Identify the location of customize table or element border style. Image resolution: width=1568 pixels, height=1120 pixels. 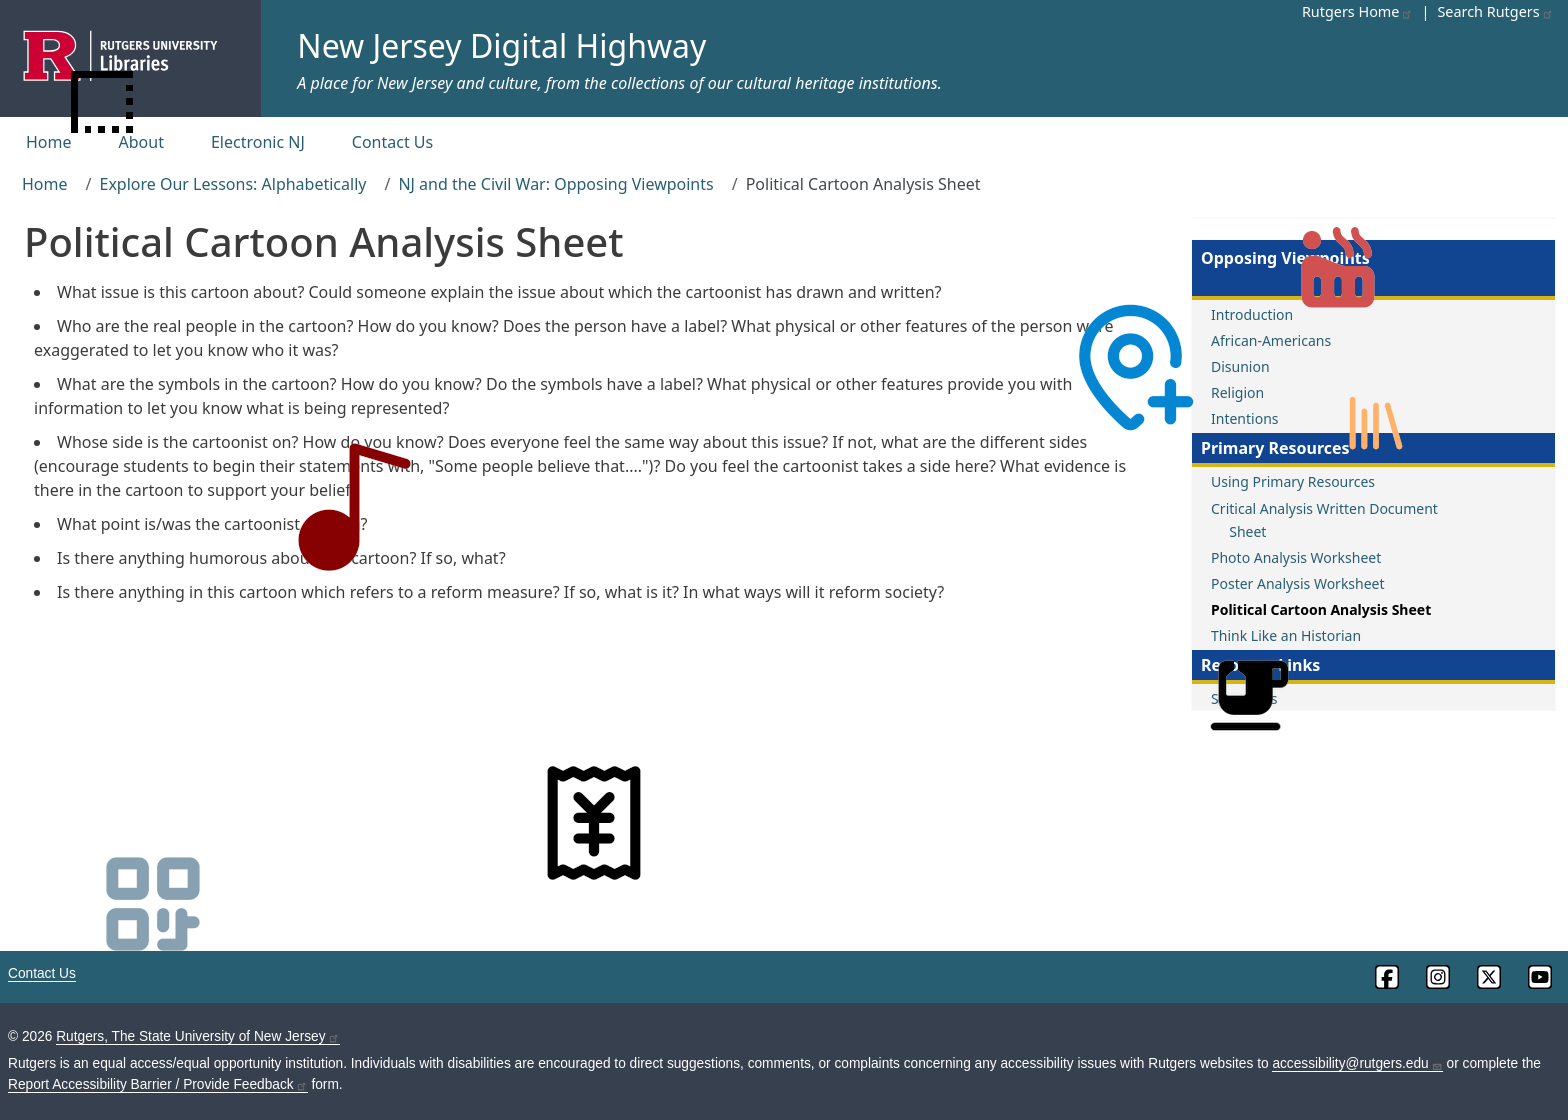
(102, 102).